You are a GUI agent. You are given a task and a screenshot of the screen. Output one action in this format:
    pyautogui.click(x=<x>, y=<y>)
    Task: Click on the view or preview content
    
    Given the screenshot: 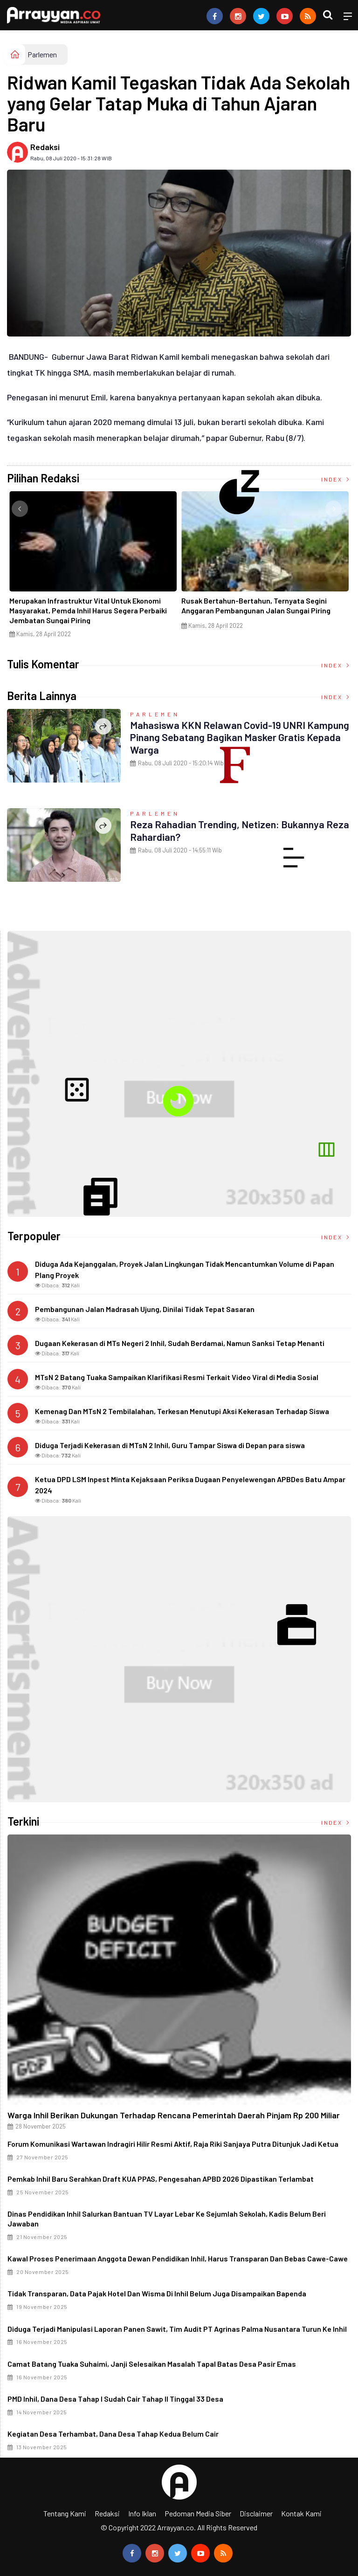 What is the action you would take?
    pyautogui.click(x=178, y=1101)
    